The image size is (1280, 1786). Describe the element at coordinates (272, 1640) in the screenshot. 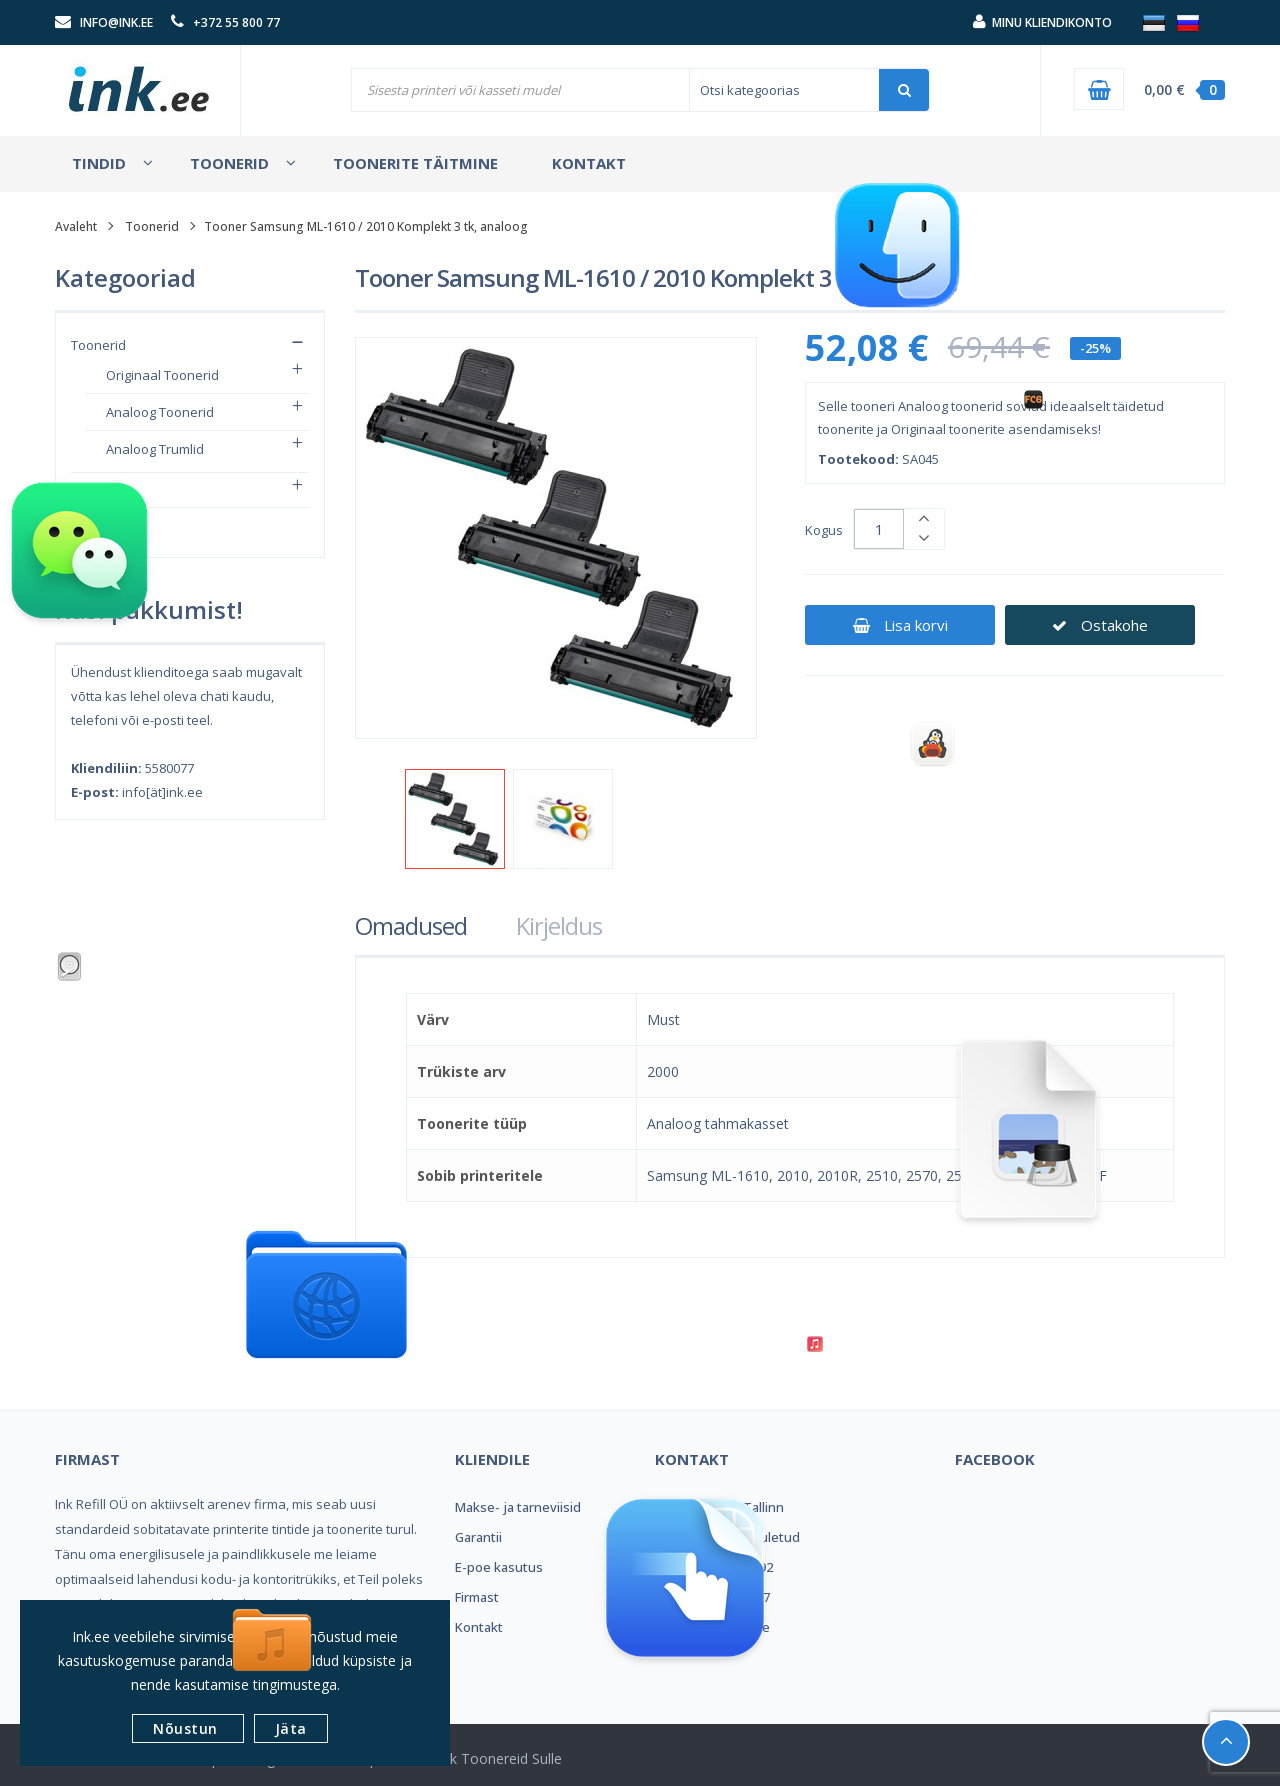

I see `open your music files folder` at that location.